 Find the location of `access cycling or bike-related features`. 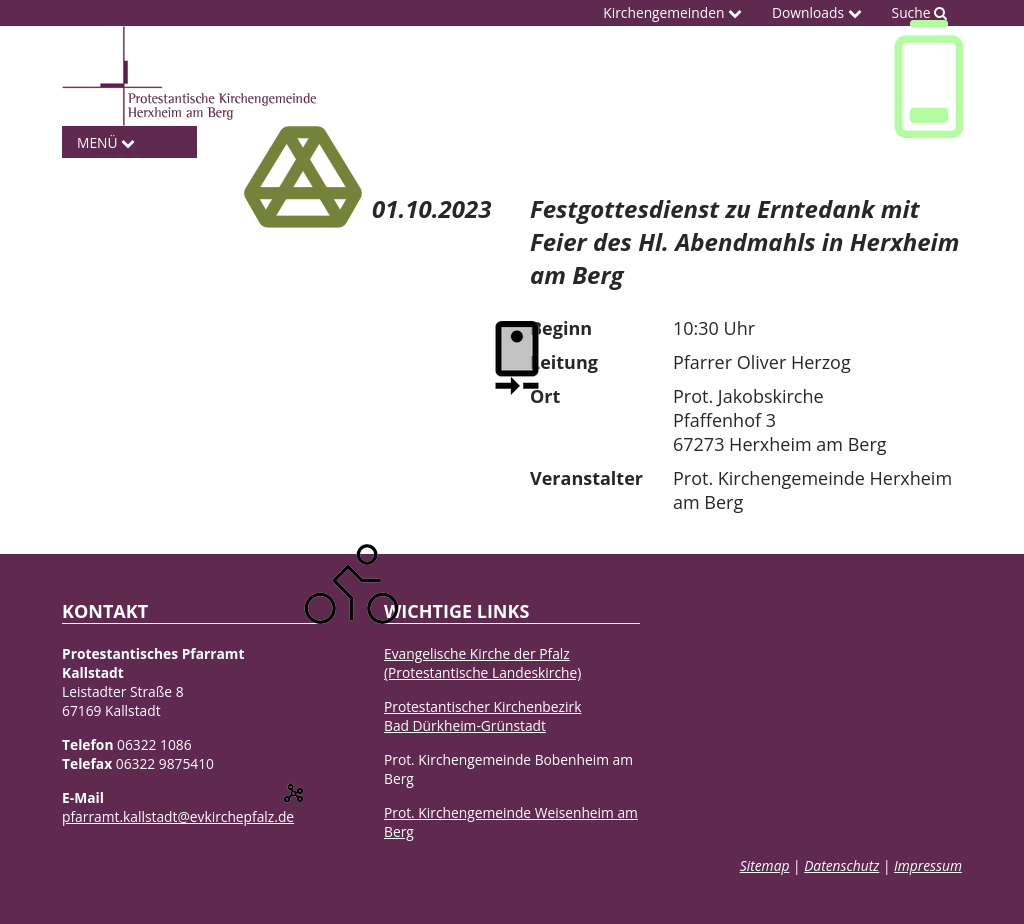

access cycling or bike-related features is located at coordinates (351, 587).